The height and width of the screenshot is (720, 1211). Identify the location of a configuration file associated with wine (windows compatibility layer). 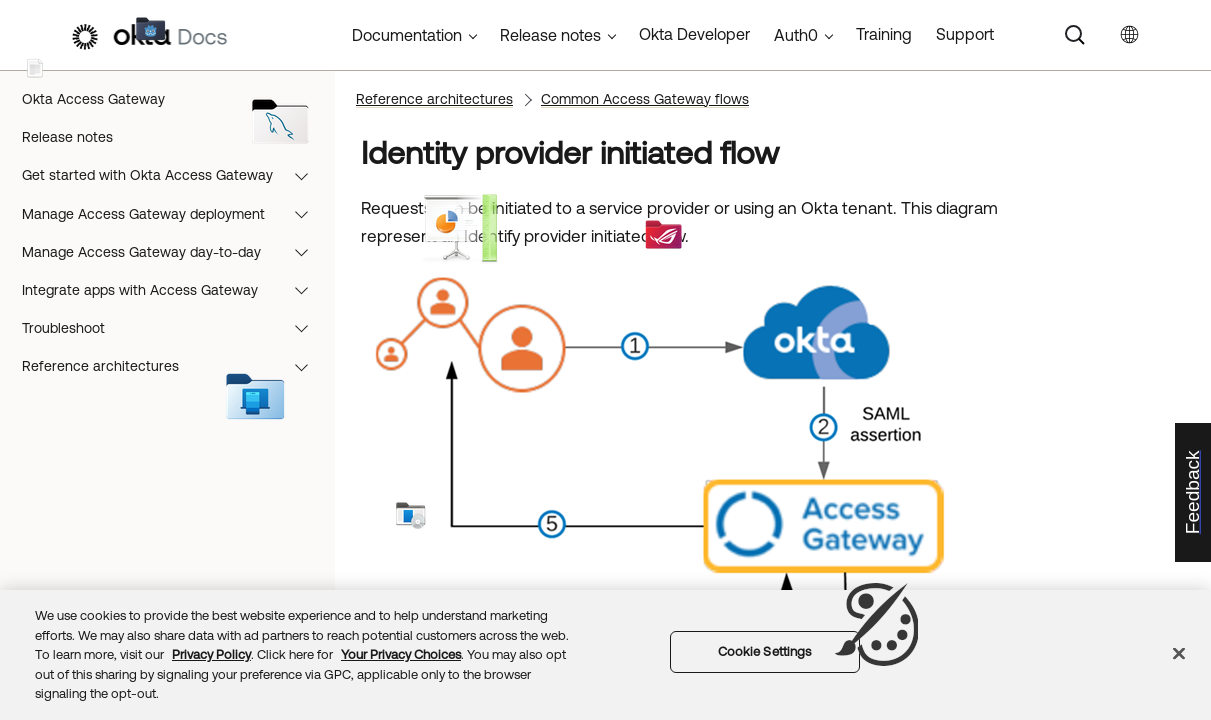
(35, 68).